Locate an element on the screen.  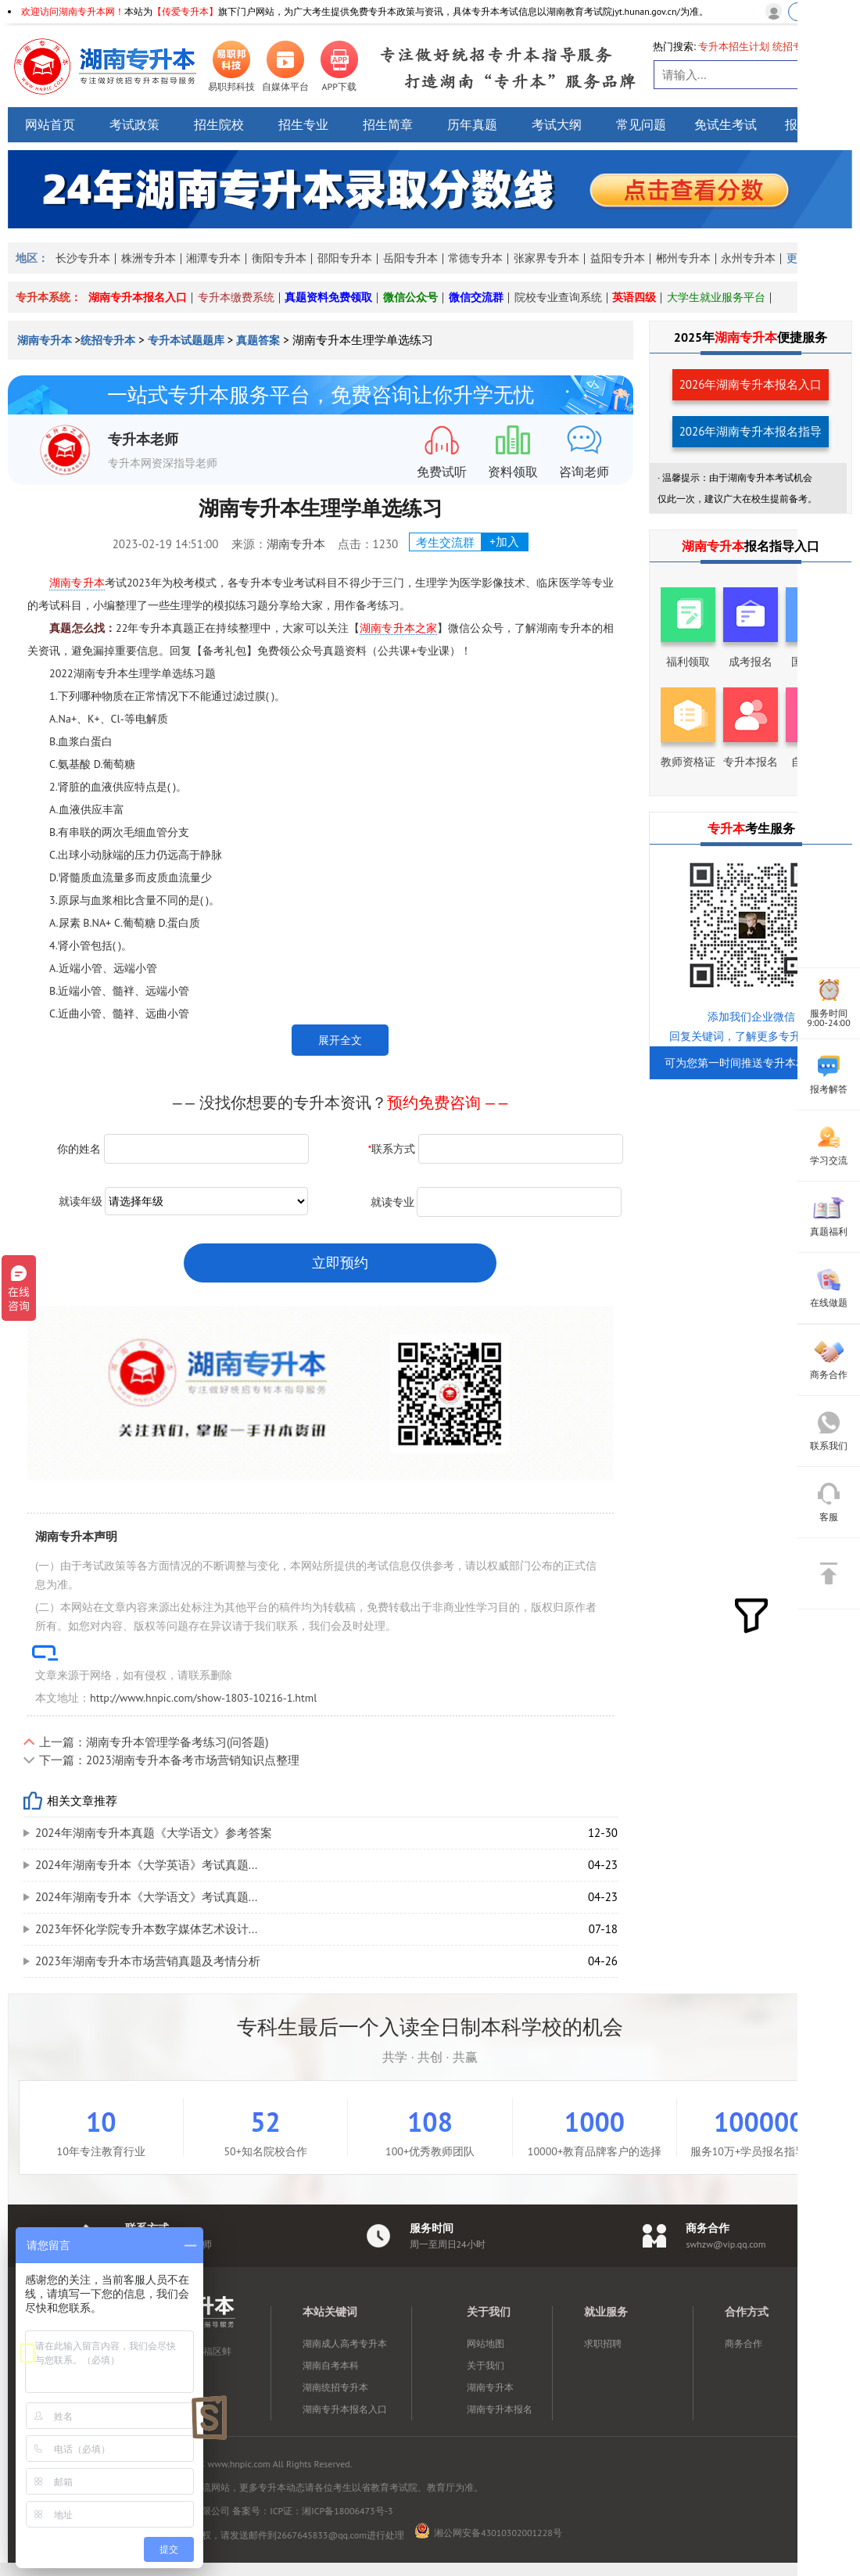
remove a variable from your code is located at coordinates (44, 1652).